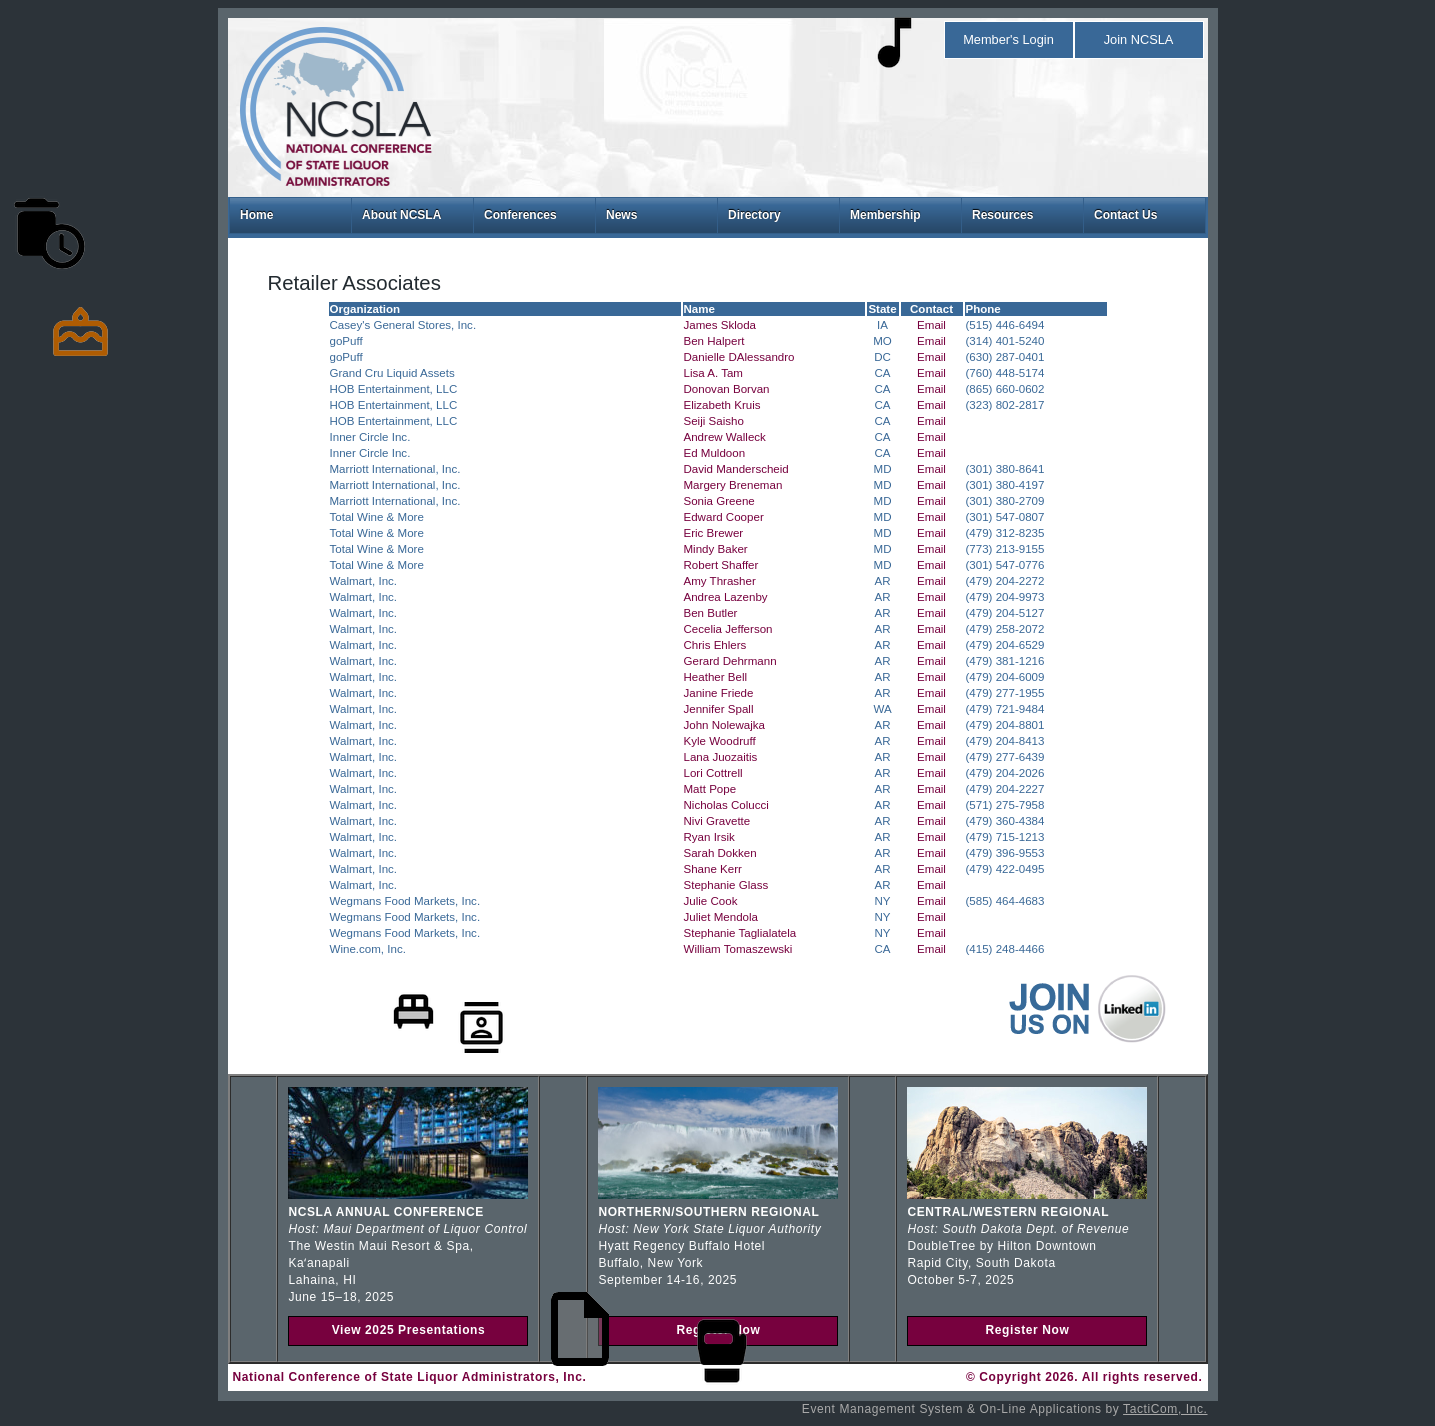 Image resolution: width=1435 pixels, height=1426 pixels. Describe the element at coordinates (80, 331) in the screenshot. I see `view birthday or celebration reminders` at that location.